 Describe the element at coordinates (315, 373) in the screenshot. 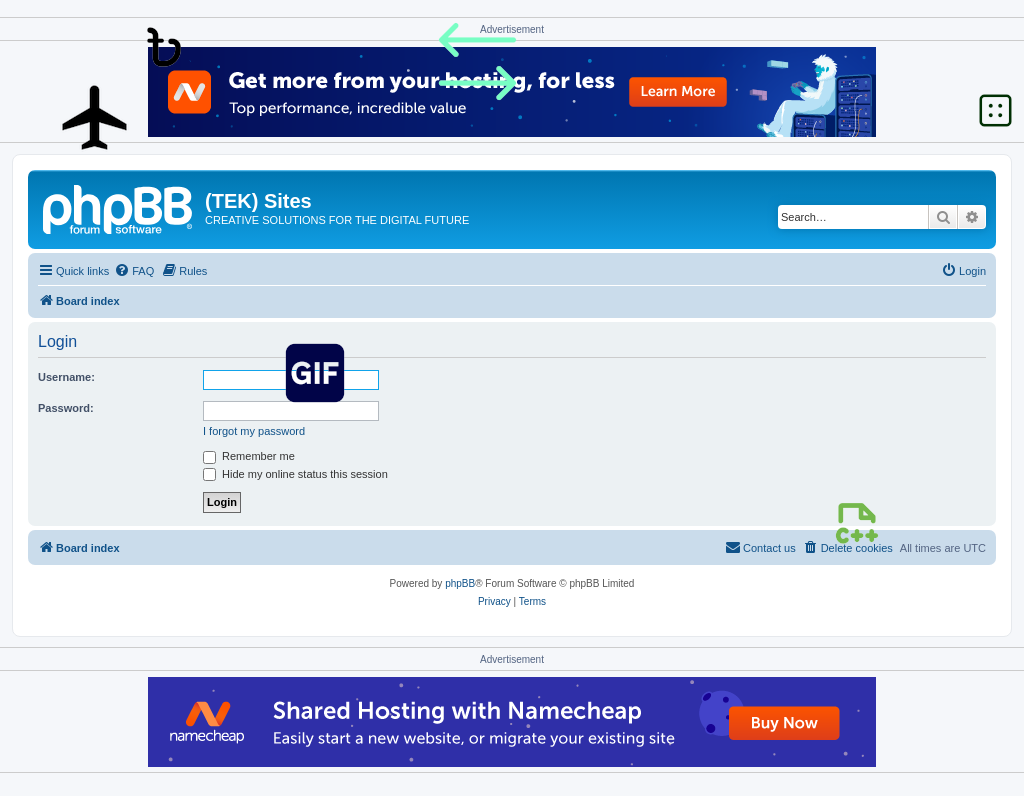

I see `insert a GIF into your message` at that location.